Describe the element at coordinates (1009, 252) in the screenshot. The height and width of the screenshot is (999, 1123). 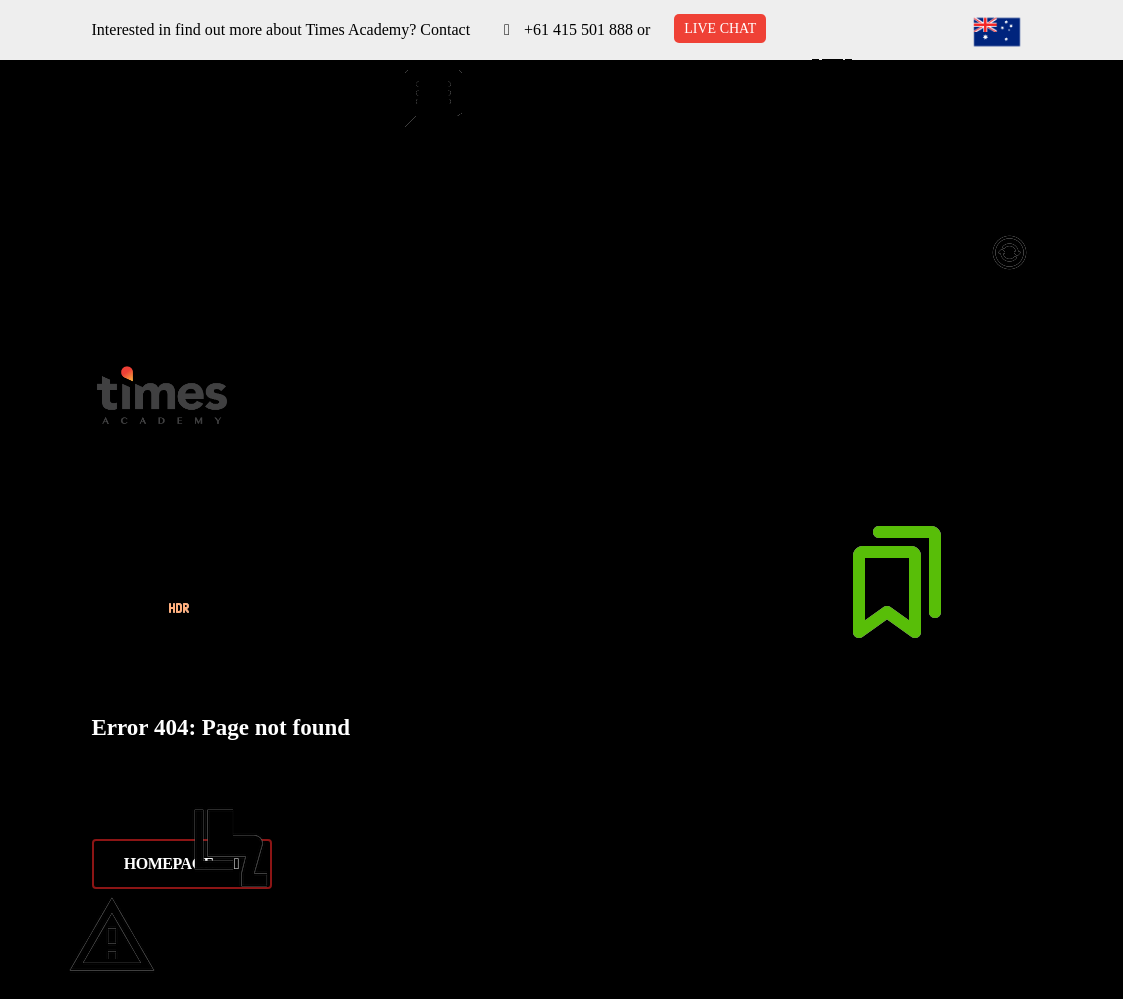
I see `sync data with cloud or server` at that location.